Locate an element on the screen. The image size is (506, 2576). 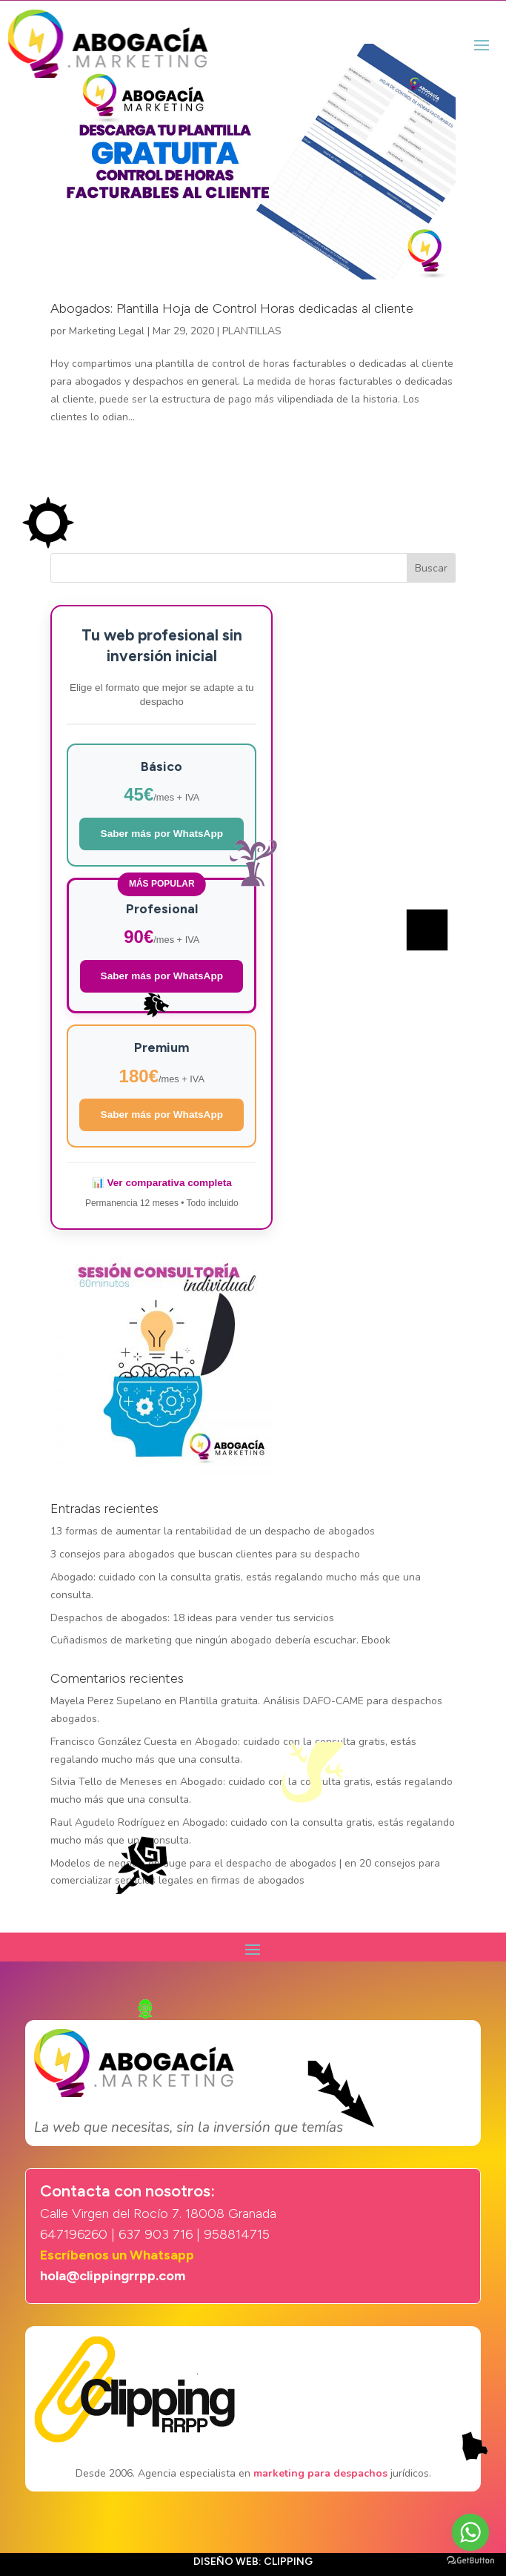
indicates critical hit or piercing damage is located at coordinates (342, 2094).